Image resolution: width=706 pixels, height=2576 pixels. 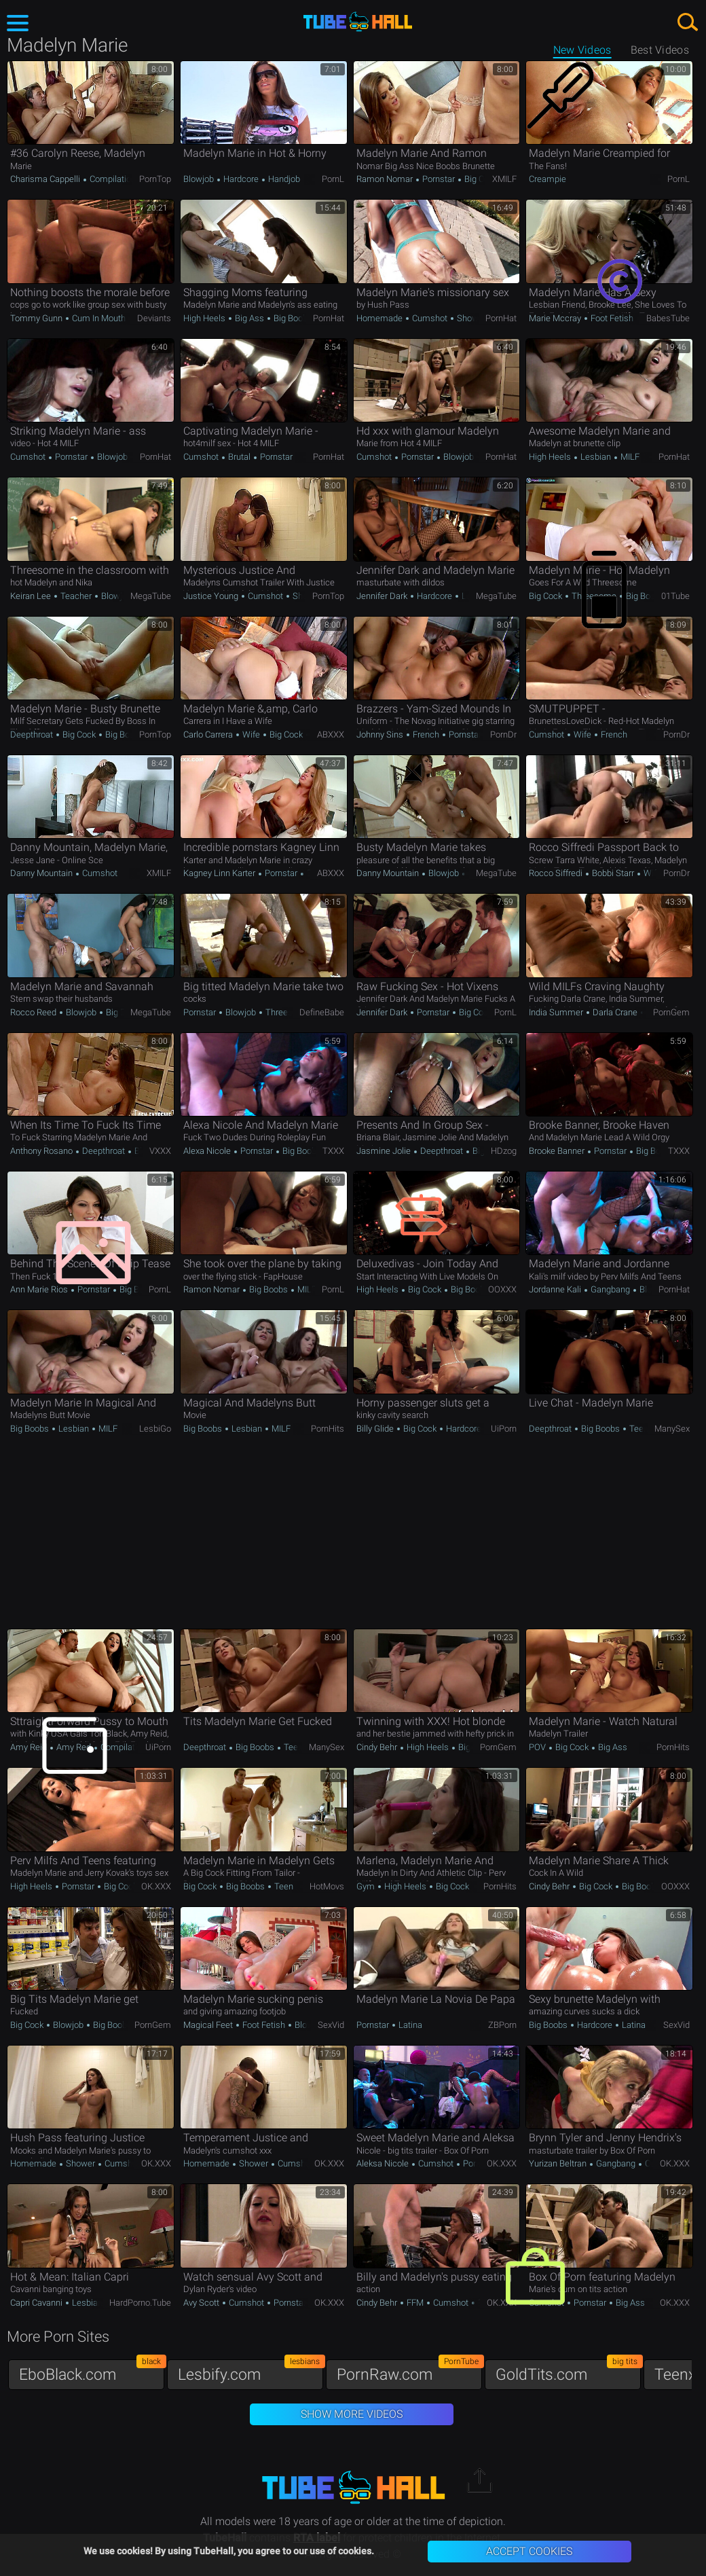 I want to click on navigate to directions or wayfinding options, so click(x=421, y=1218).